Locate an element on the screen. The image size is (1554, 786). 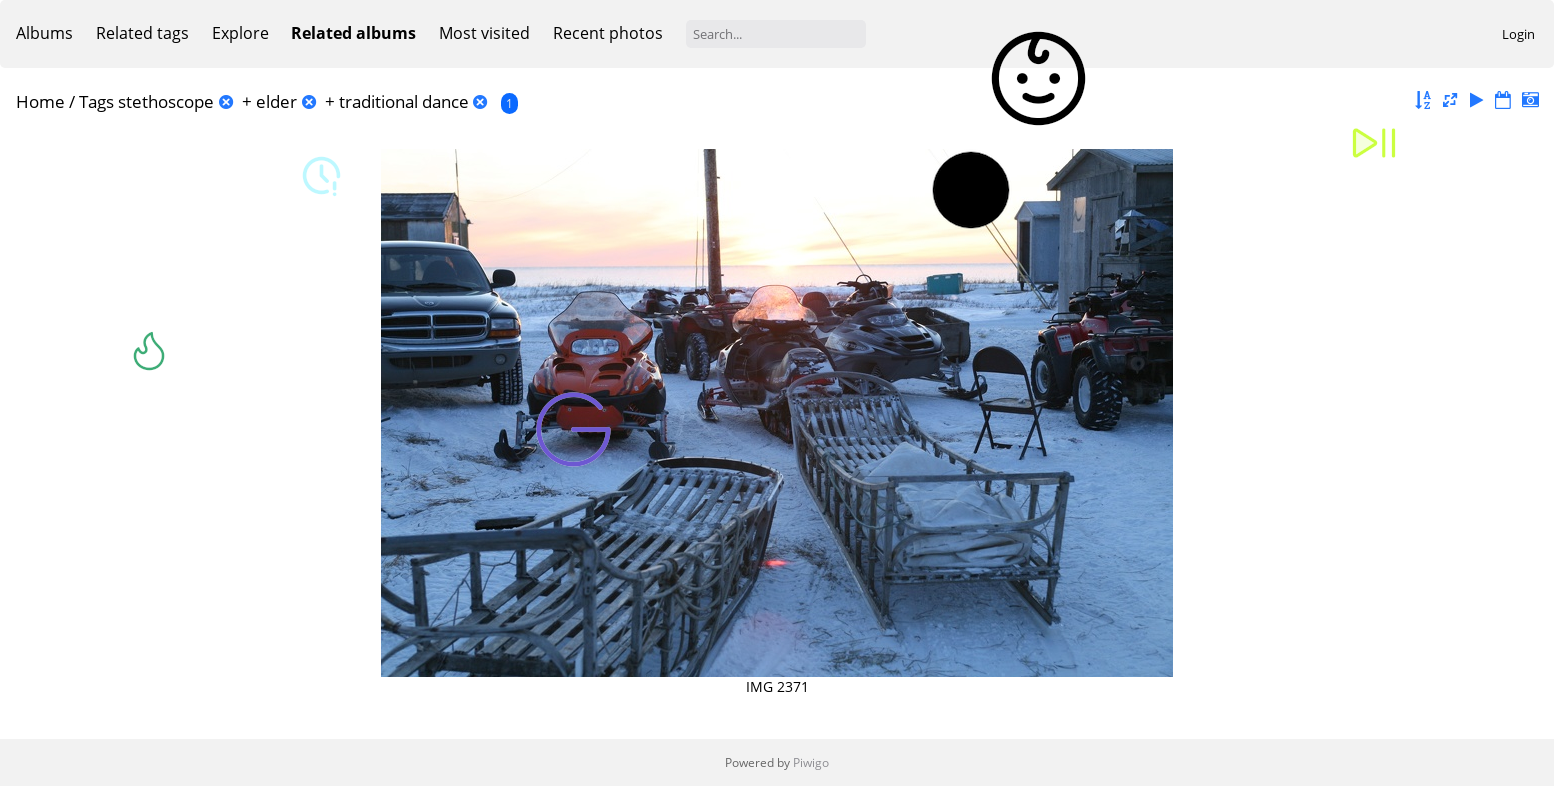
toggle between play and pause for media playback is located at coordinates (1374, 143).